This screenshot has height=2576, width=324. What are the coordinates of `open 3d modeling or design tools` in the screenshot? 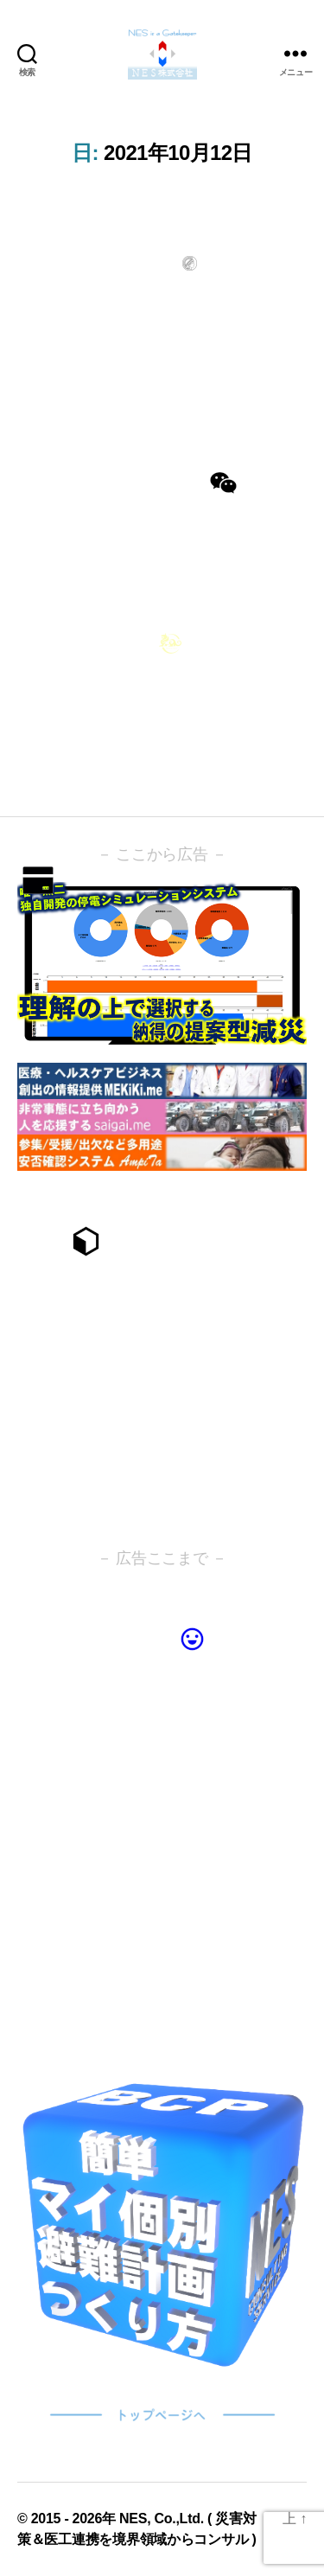 It's located at (86, 1241).